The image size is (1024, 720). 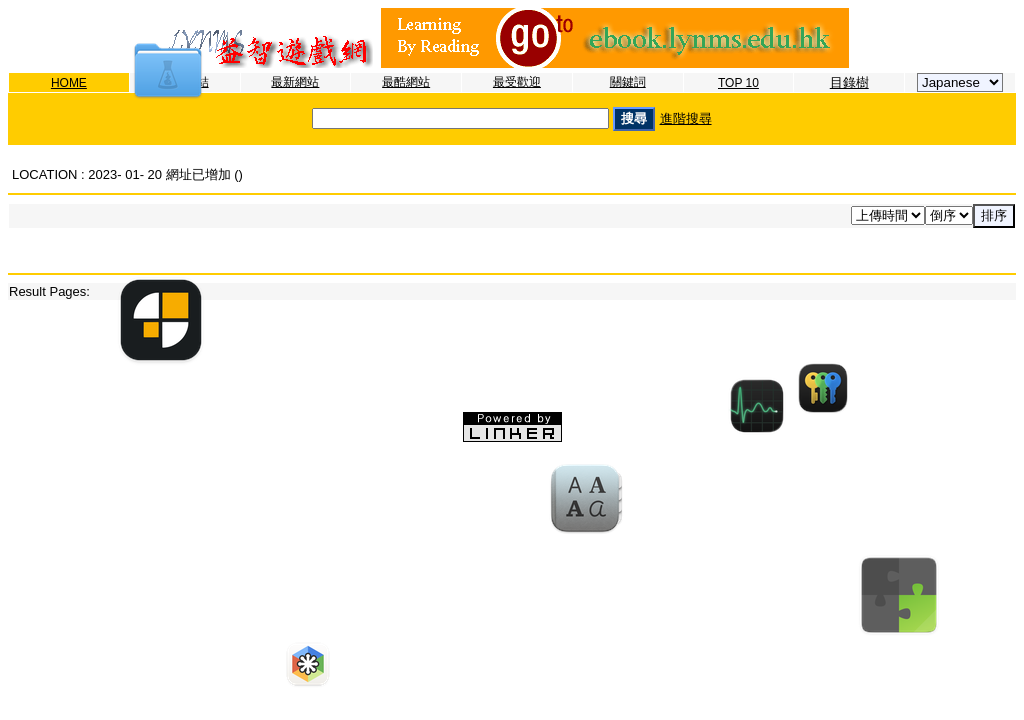 What do you see at coordinates (823, 388) in the screenshot?
I see `open the passwords app` at bounding box center [823, 388].